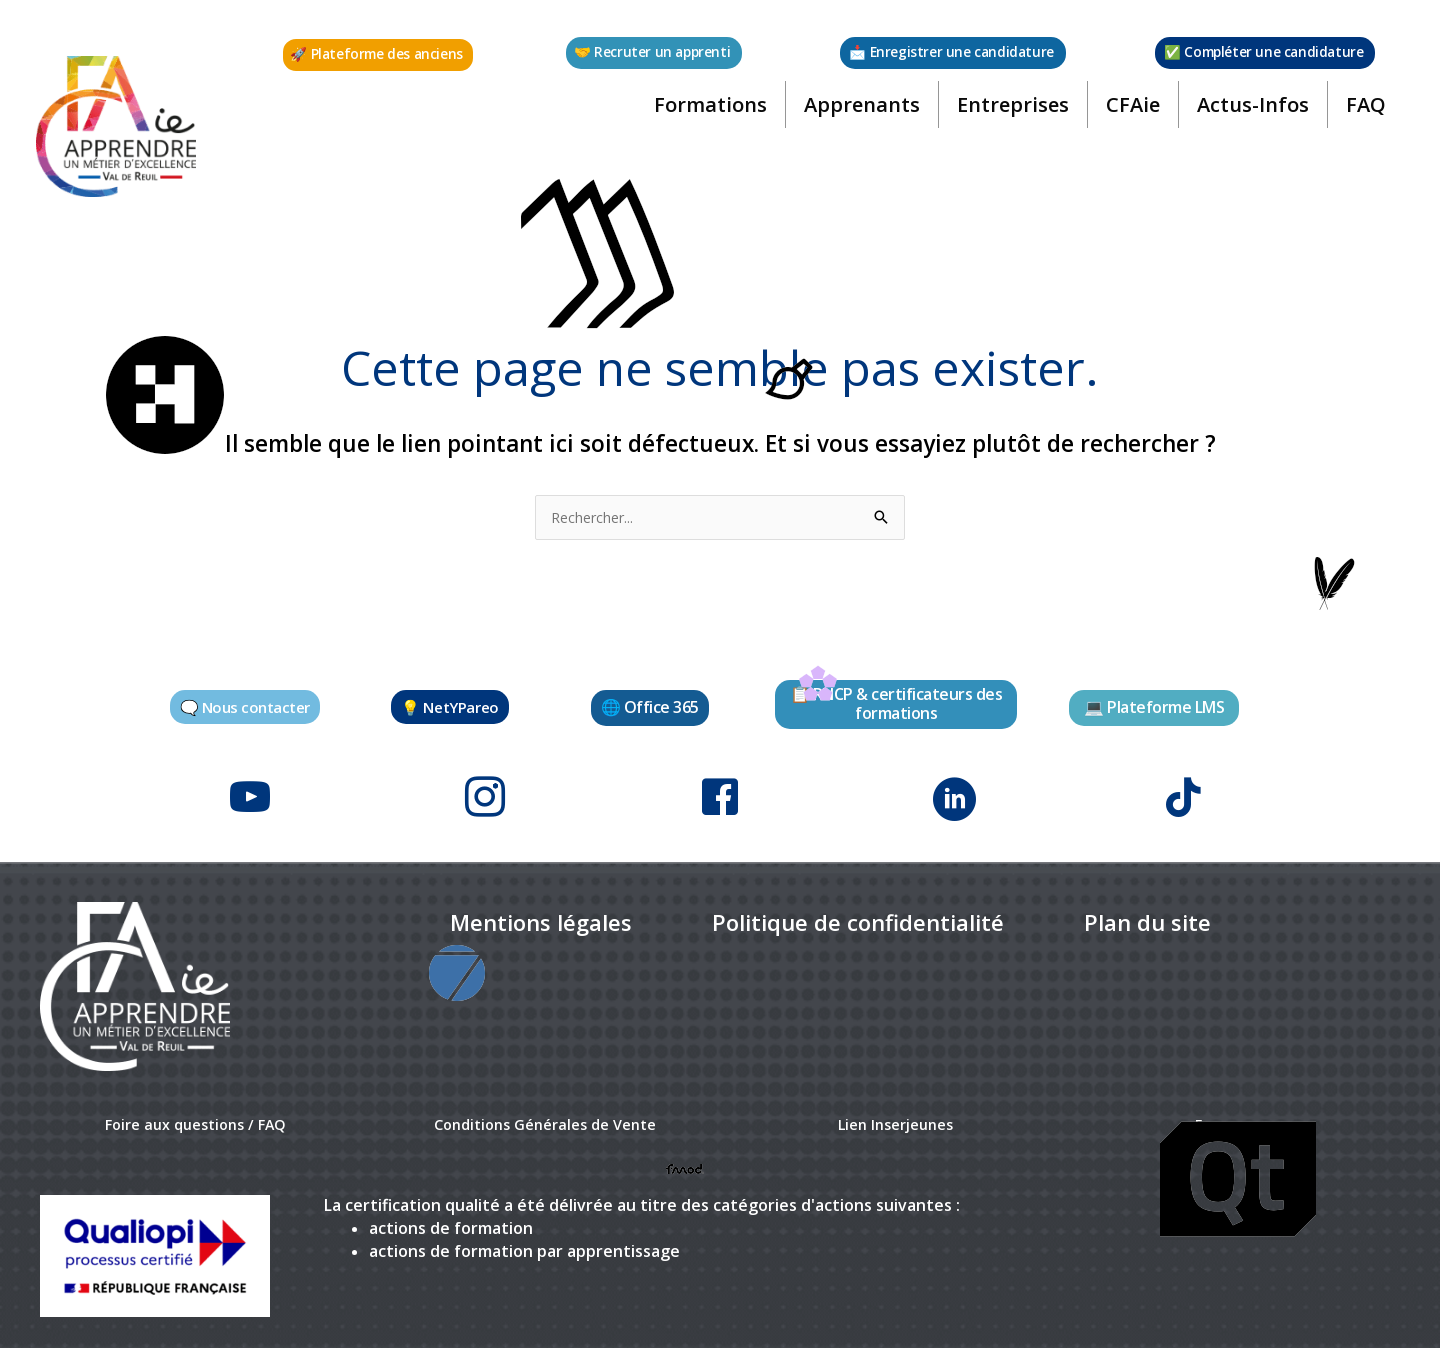 The height and width of the screenshot is (1348, 1440). Describe the element at coordinates (457, 973) in the screenshot. I see `Framework7 mobile framework logo` at that location.